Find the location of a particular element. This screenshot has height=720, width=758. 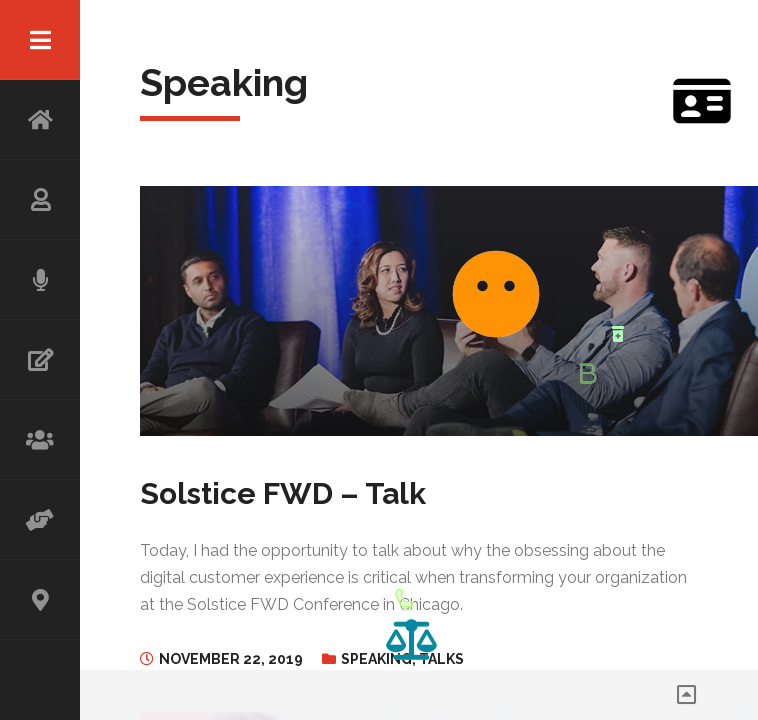

indicates neutral or no feedback given is located at coordinates (496, 294).